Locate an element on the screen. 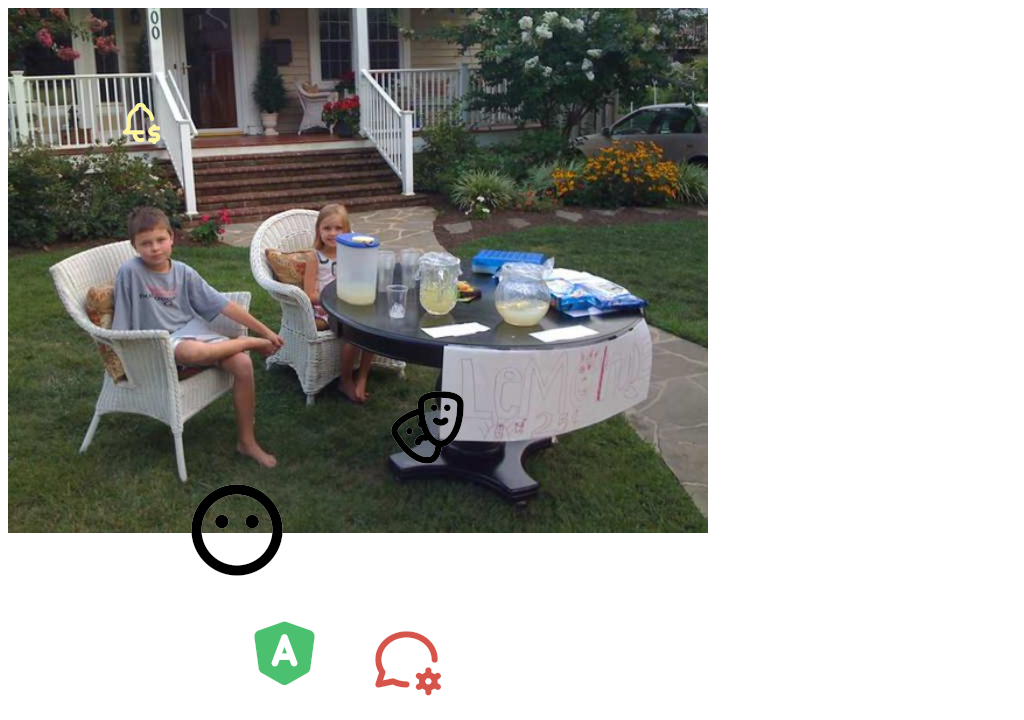 Image resolution: width=1024 pixels, height=720 pixels. angular framework logo is located at coordinates (284, 653).